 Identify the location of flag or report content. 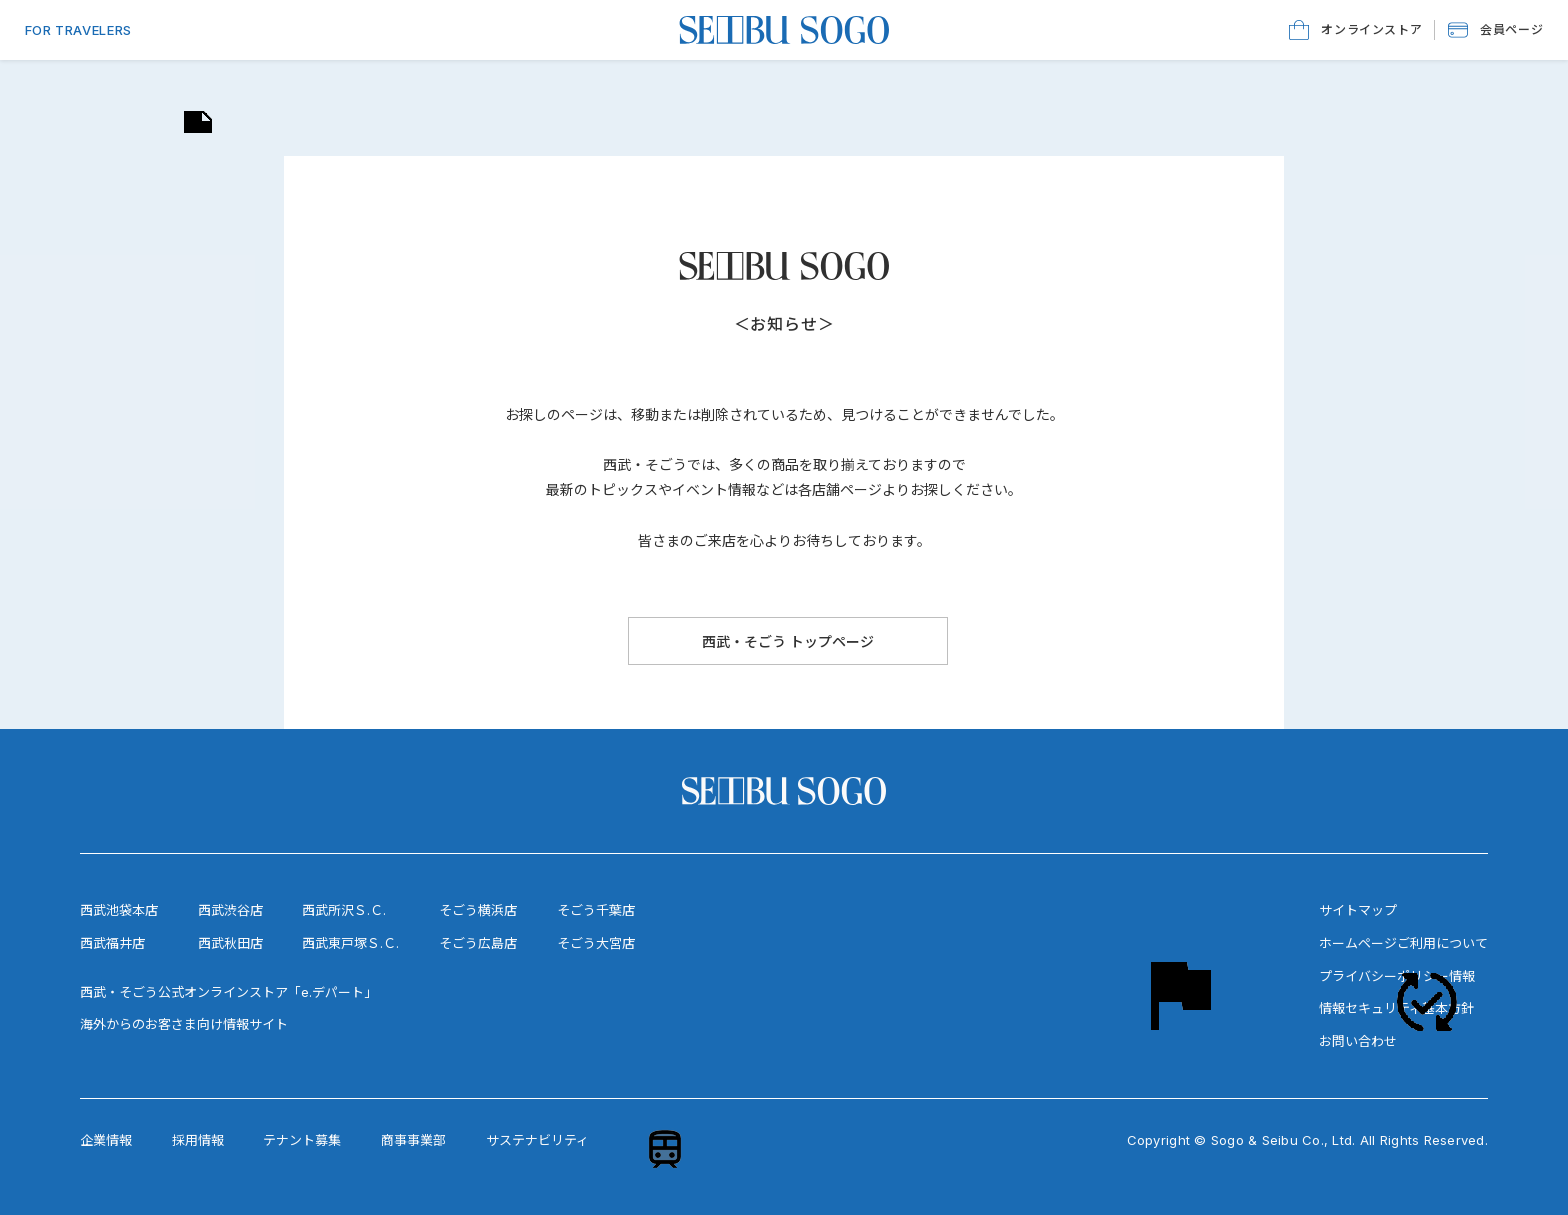
(1179, 994).